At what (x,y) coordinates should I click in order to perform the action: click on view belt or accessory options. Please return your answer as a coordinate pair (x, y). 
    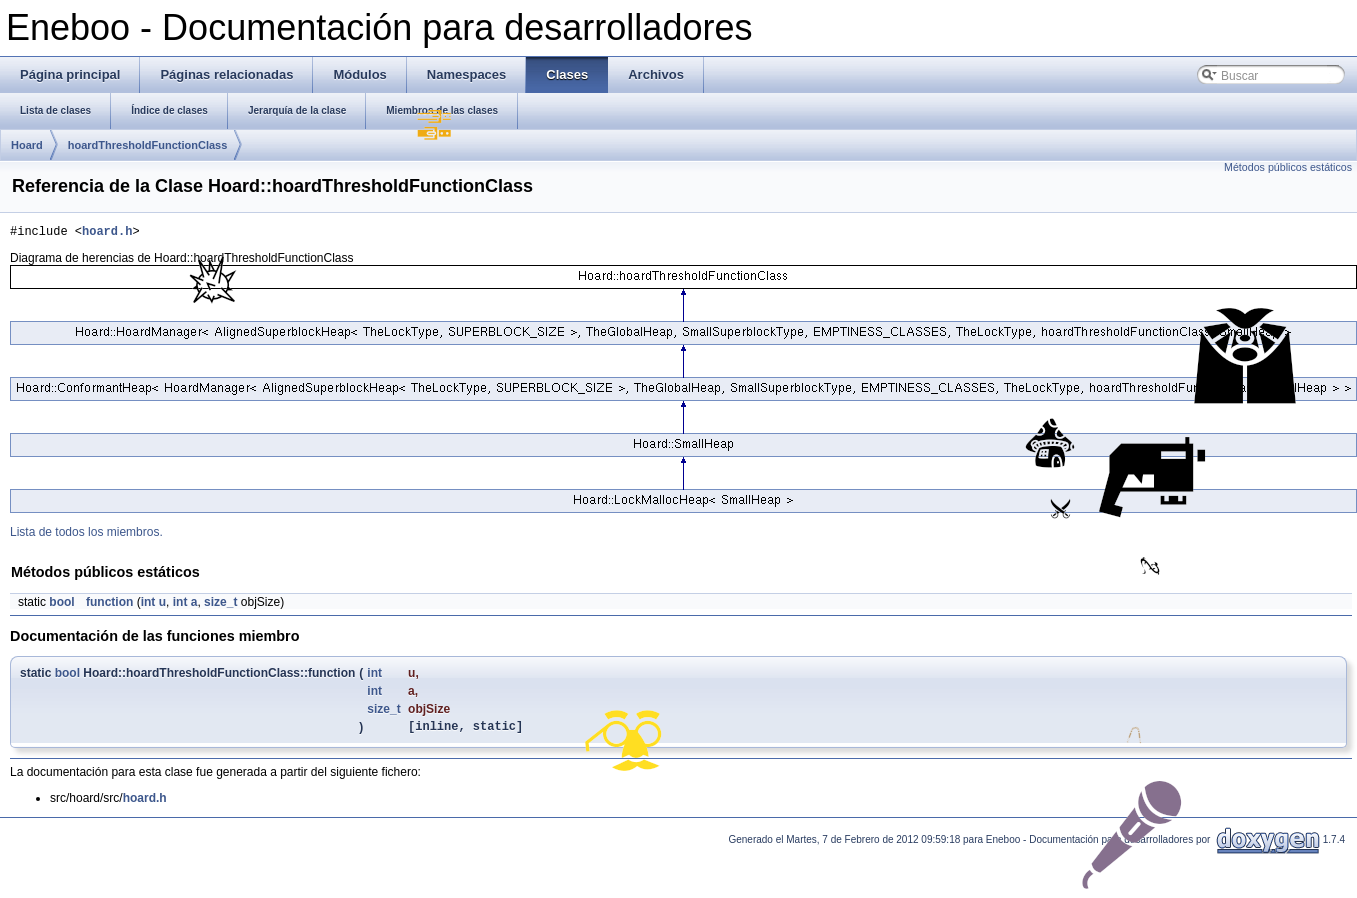
    Looking at the image, I should click on (434, 125).